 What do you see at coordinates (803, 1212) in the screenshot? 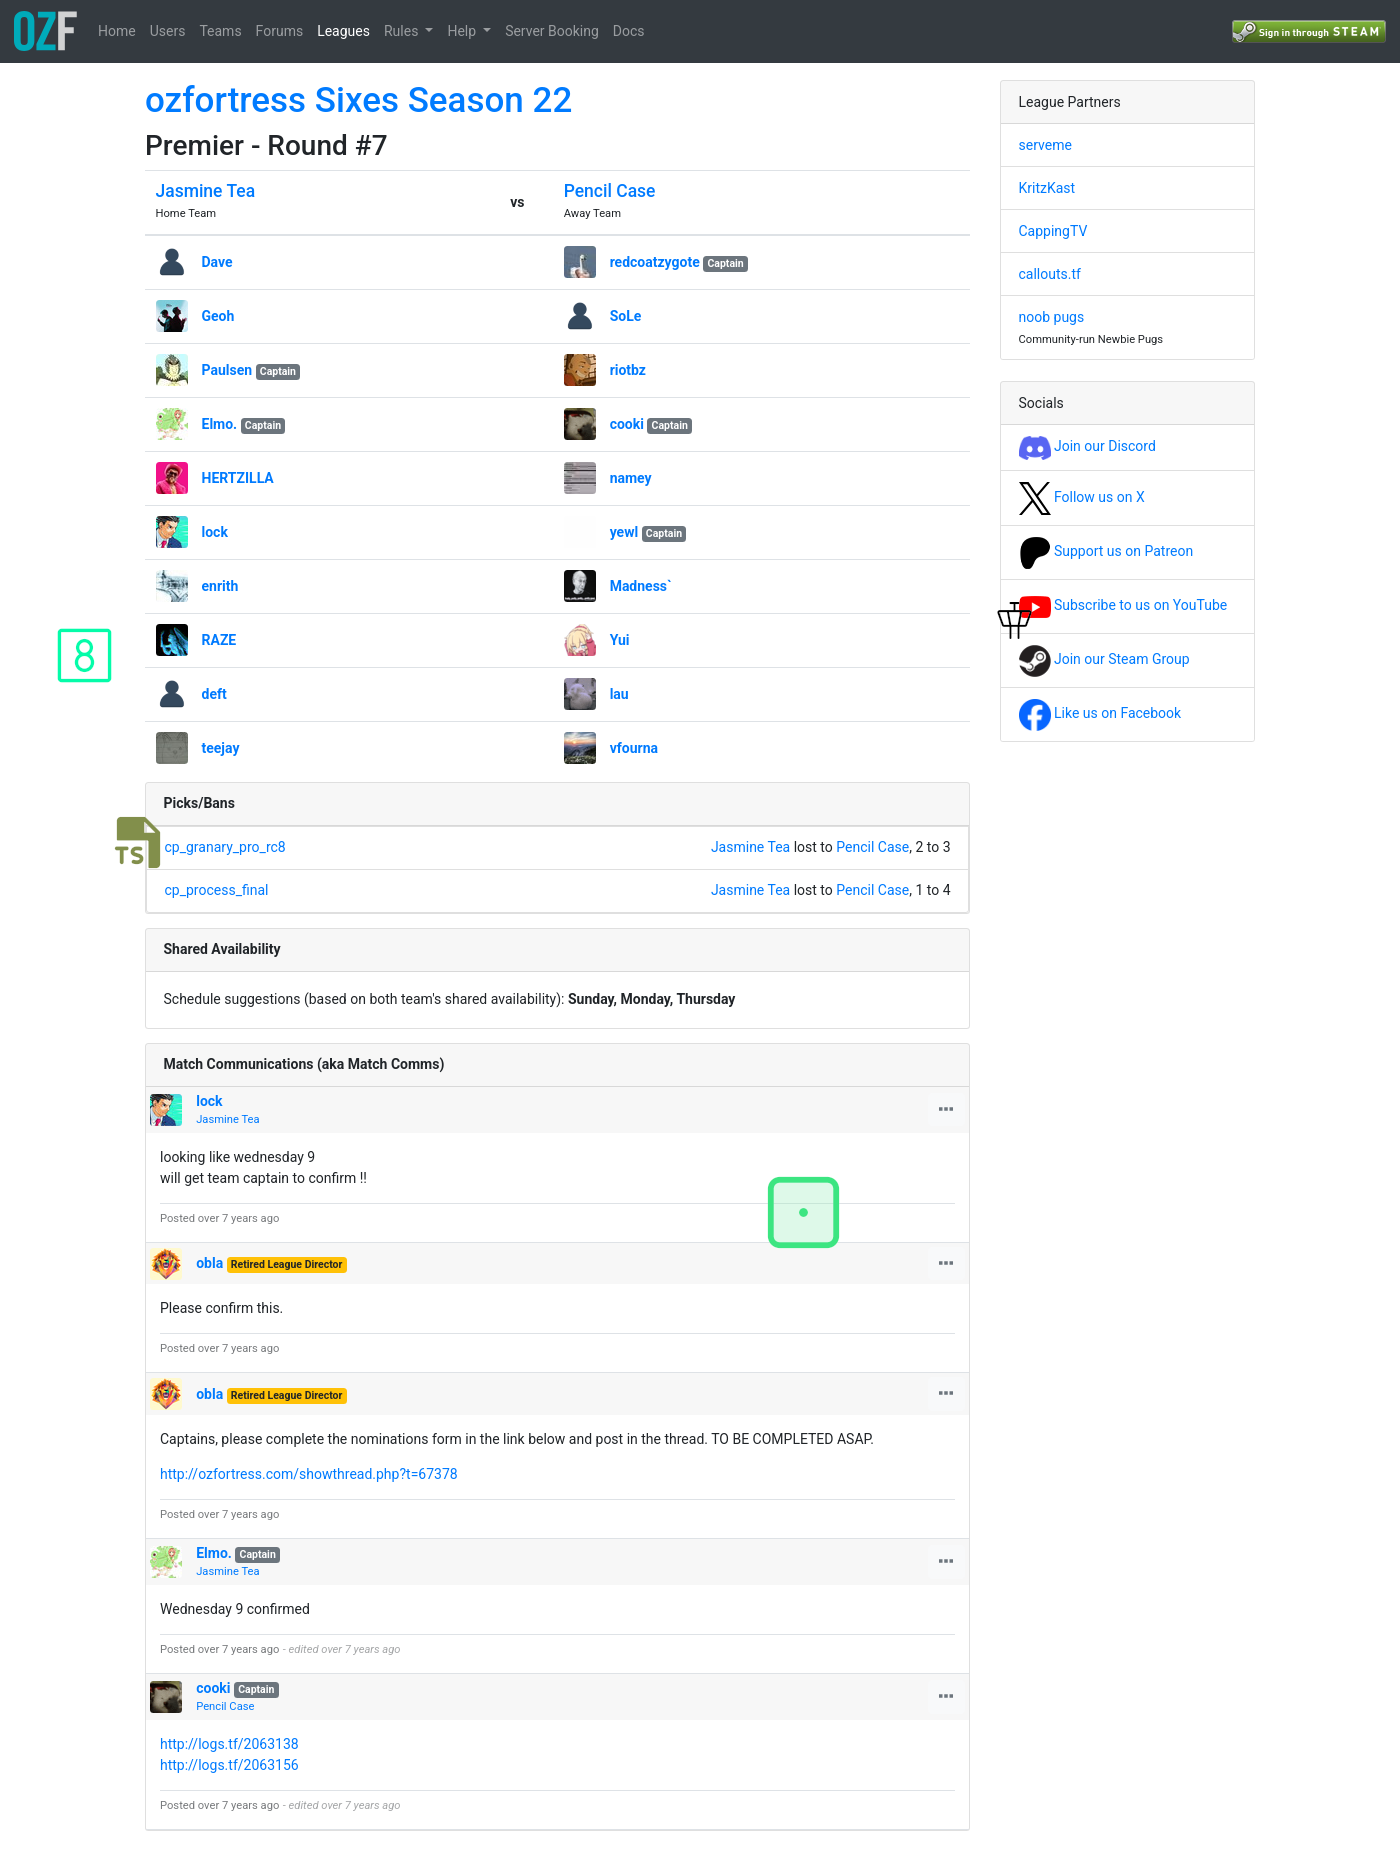
I see `roll the dice or generate a random result` at bounding box center [803, 1212].